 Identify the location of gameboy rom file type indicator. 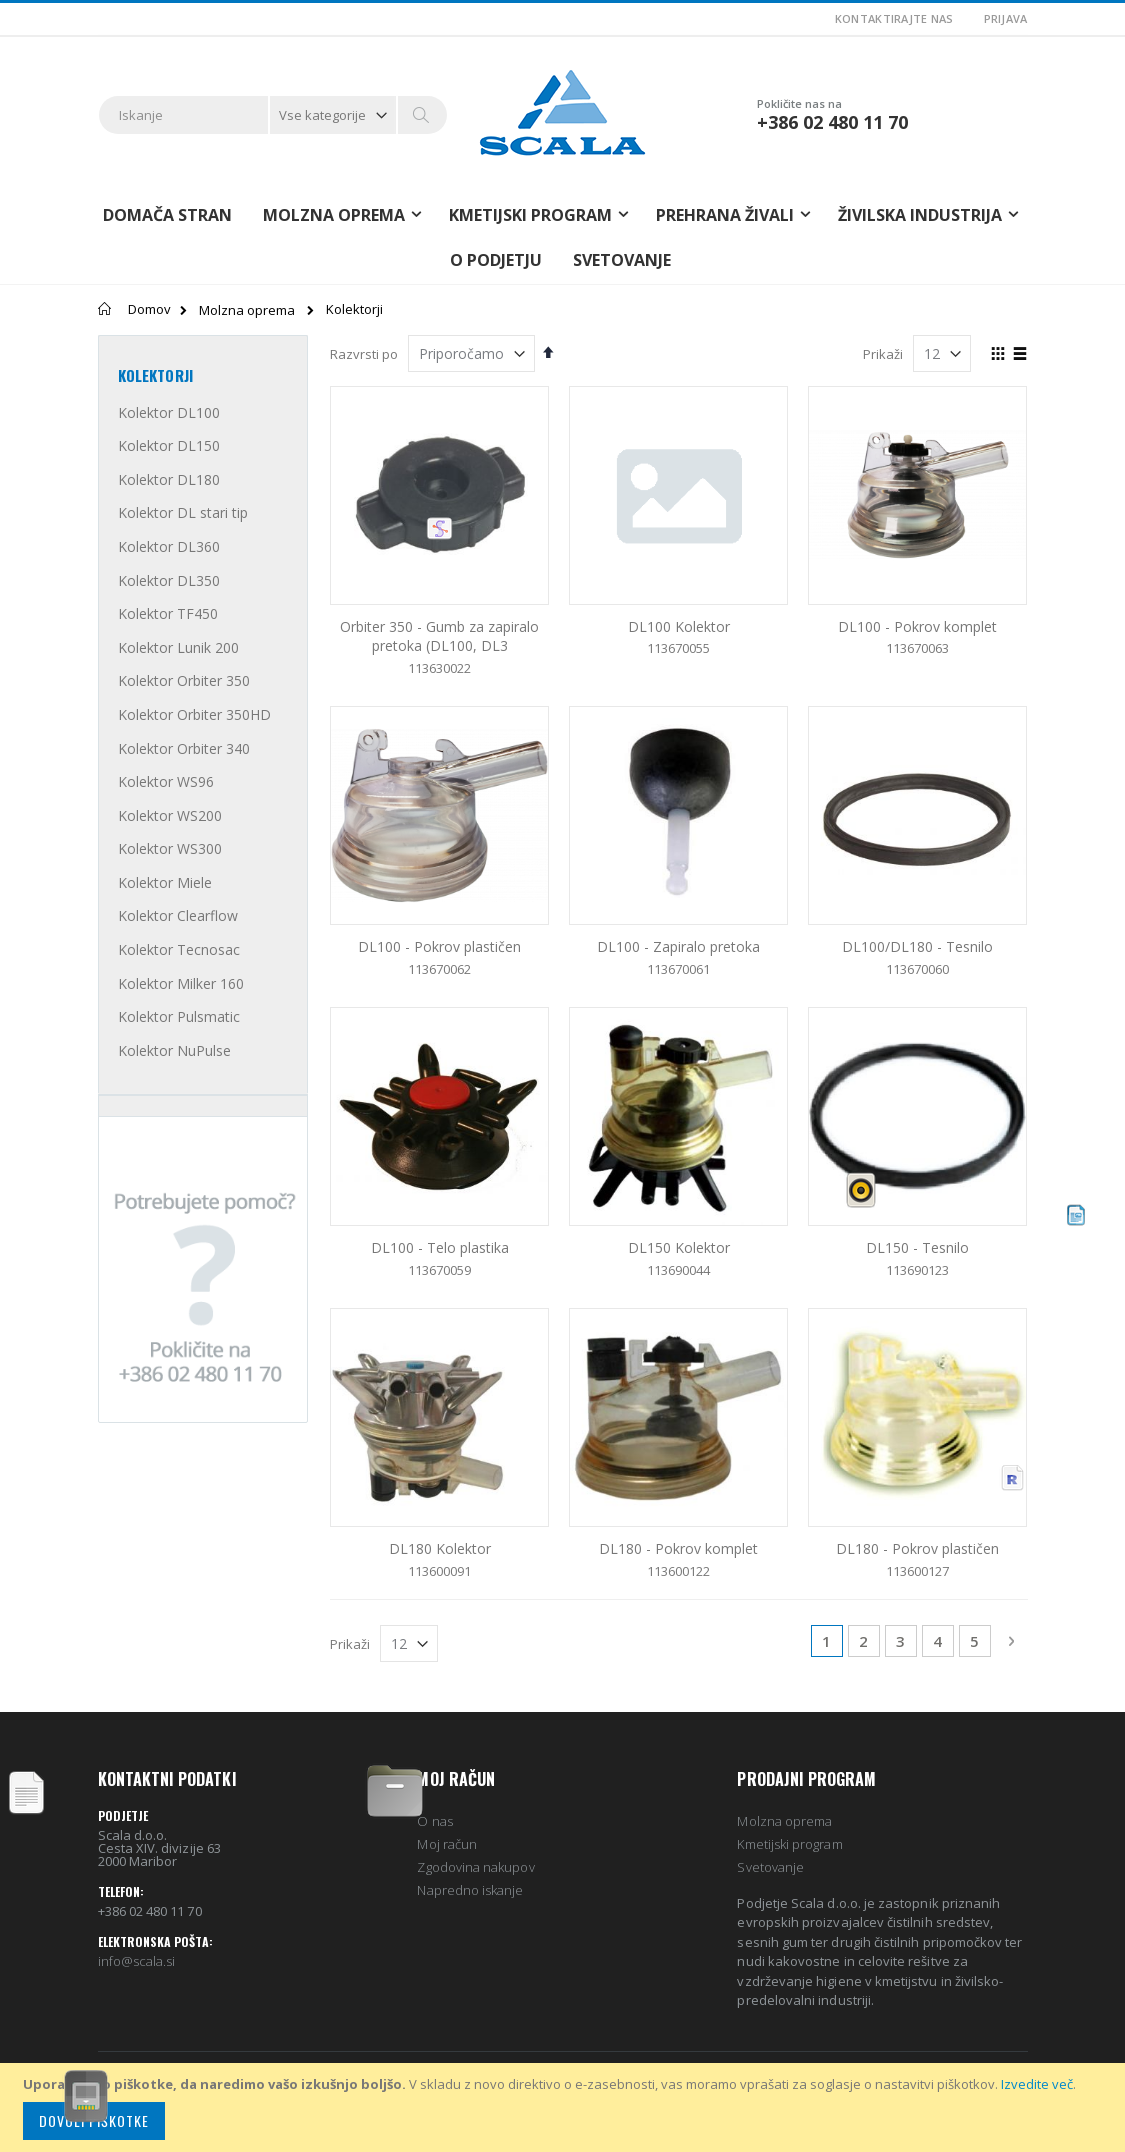
(86, 2096).